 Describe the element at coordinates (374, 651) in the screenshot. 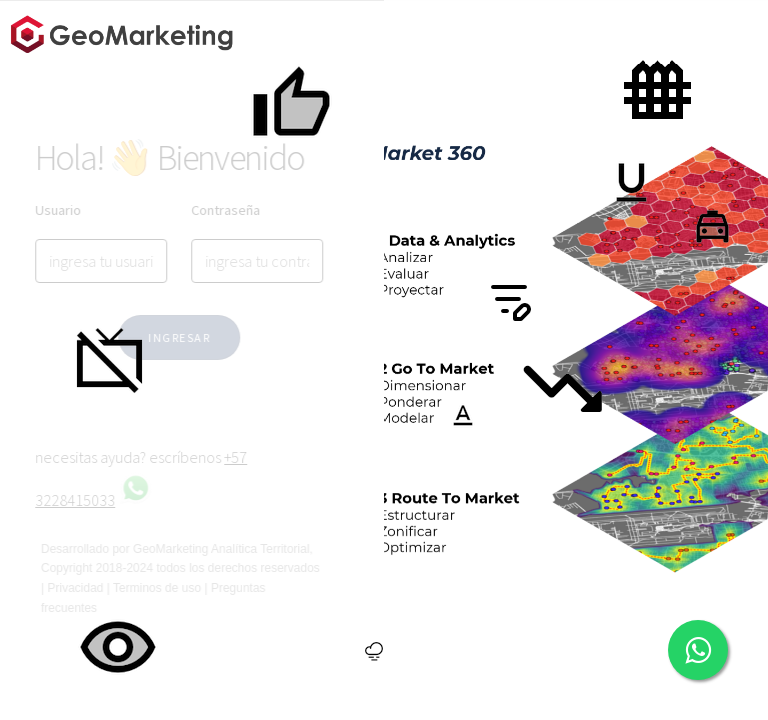

I see `indicates foggy weather conditions` at that location.